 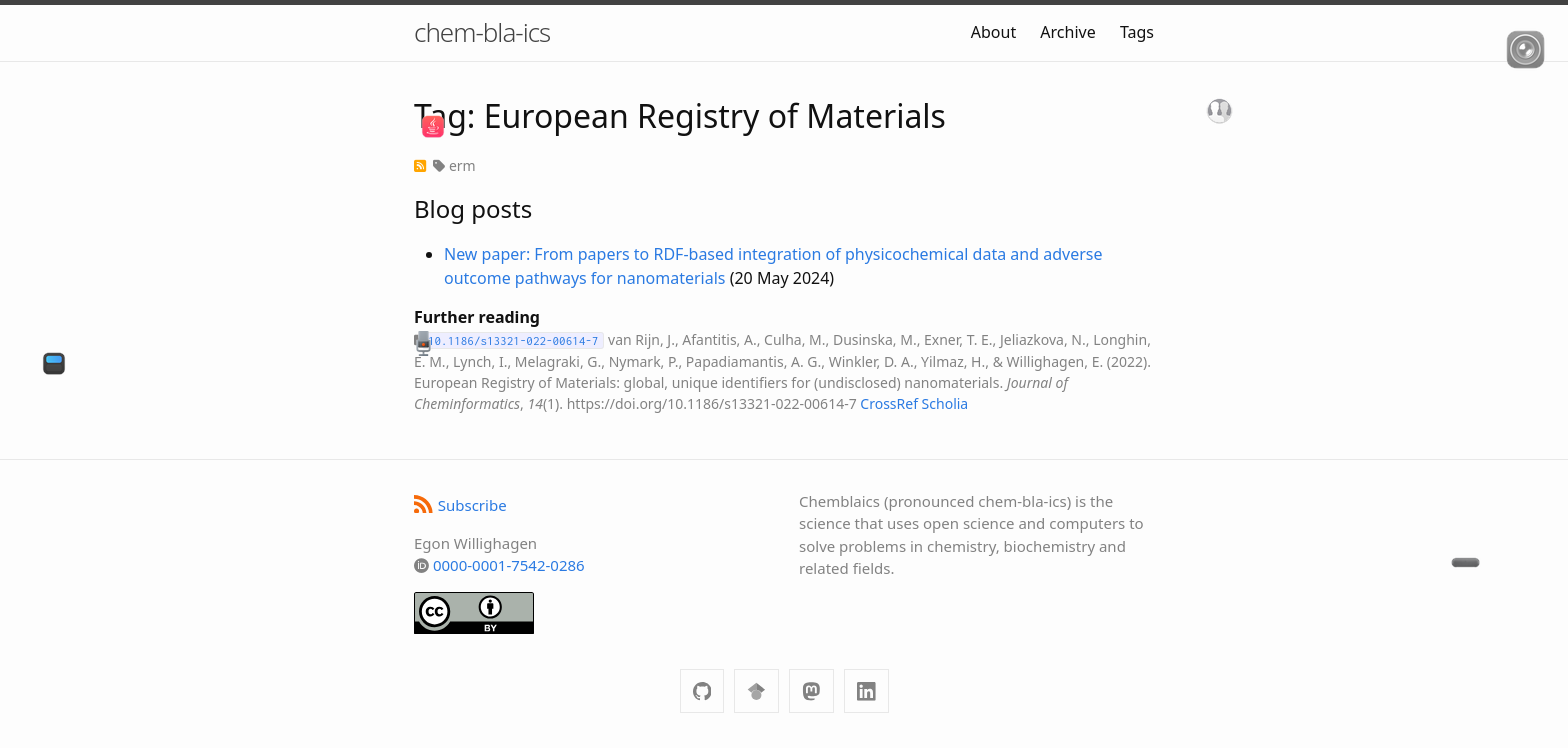 I want to click on open java application settings, so click(x=433, y=127).